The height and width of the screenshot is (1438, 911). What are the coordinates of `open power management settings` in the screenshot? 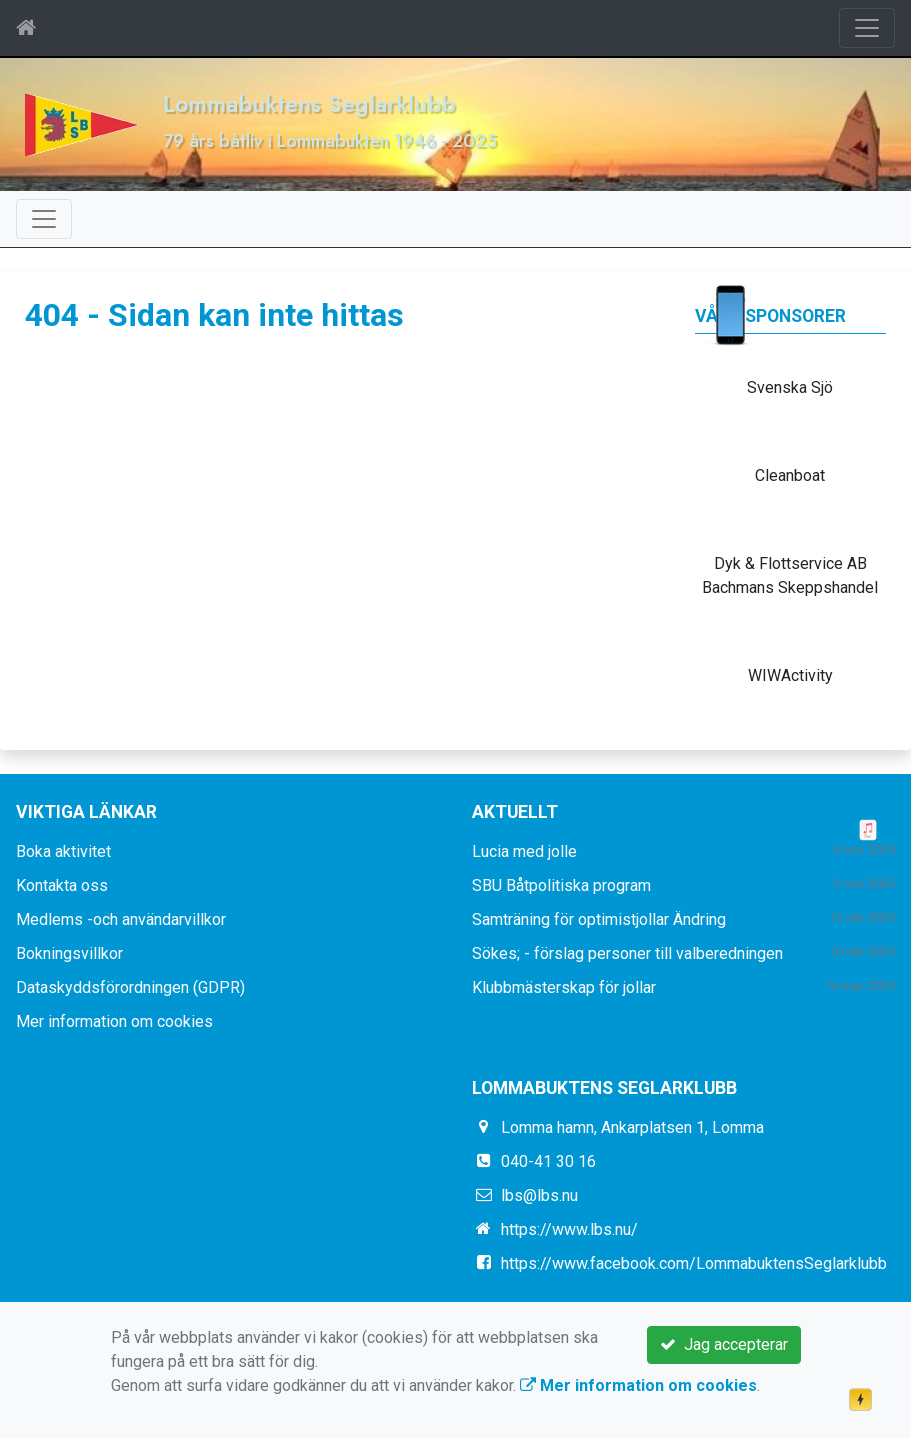 It's located at (860, 1399).